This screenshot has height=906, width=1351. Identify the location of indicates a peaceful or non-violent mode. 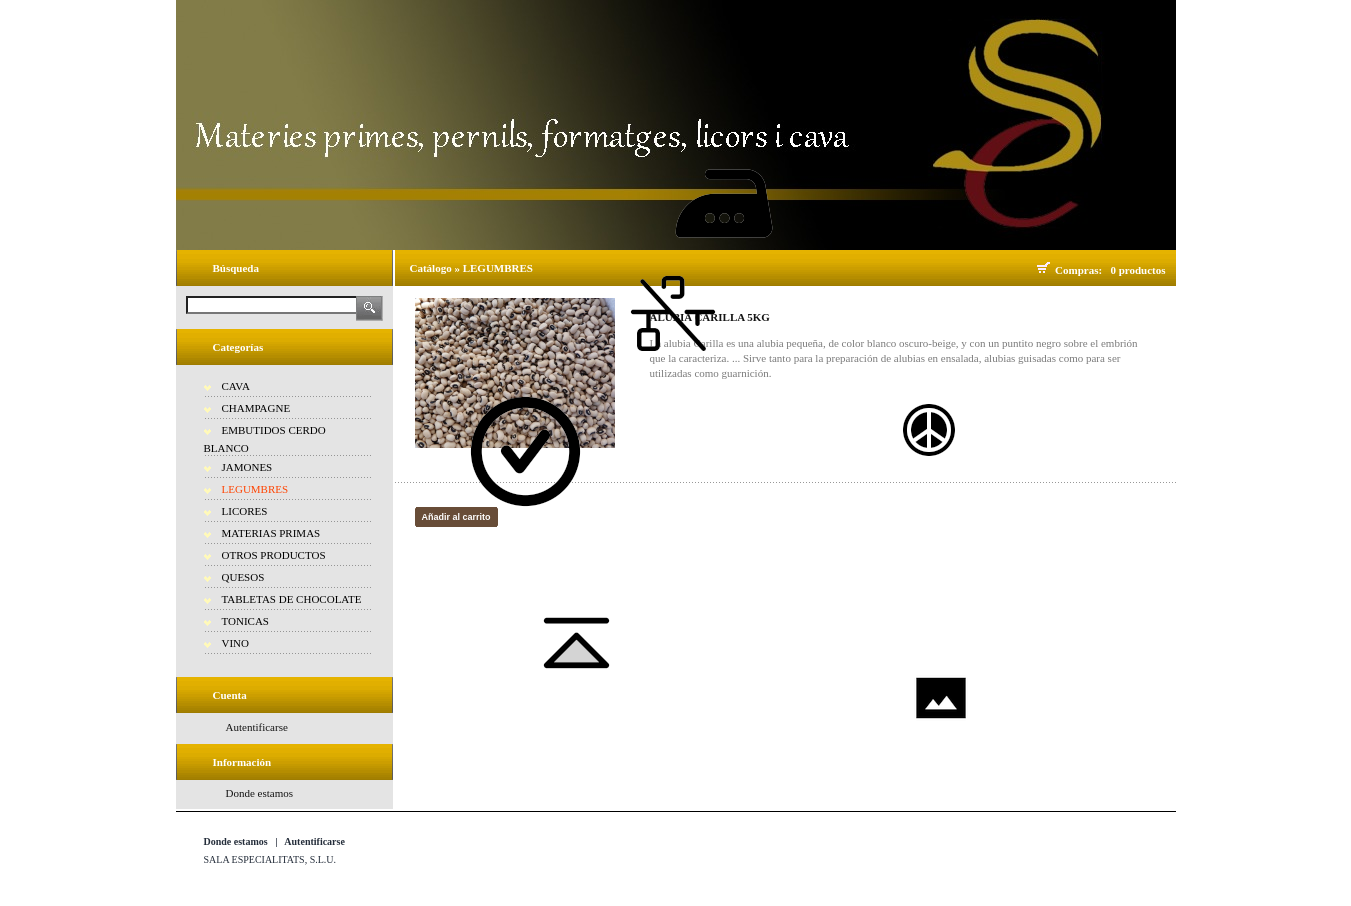
(929, 430).